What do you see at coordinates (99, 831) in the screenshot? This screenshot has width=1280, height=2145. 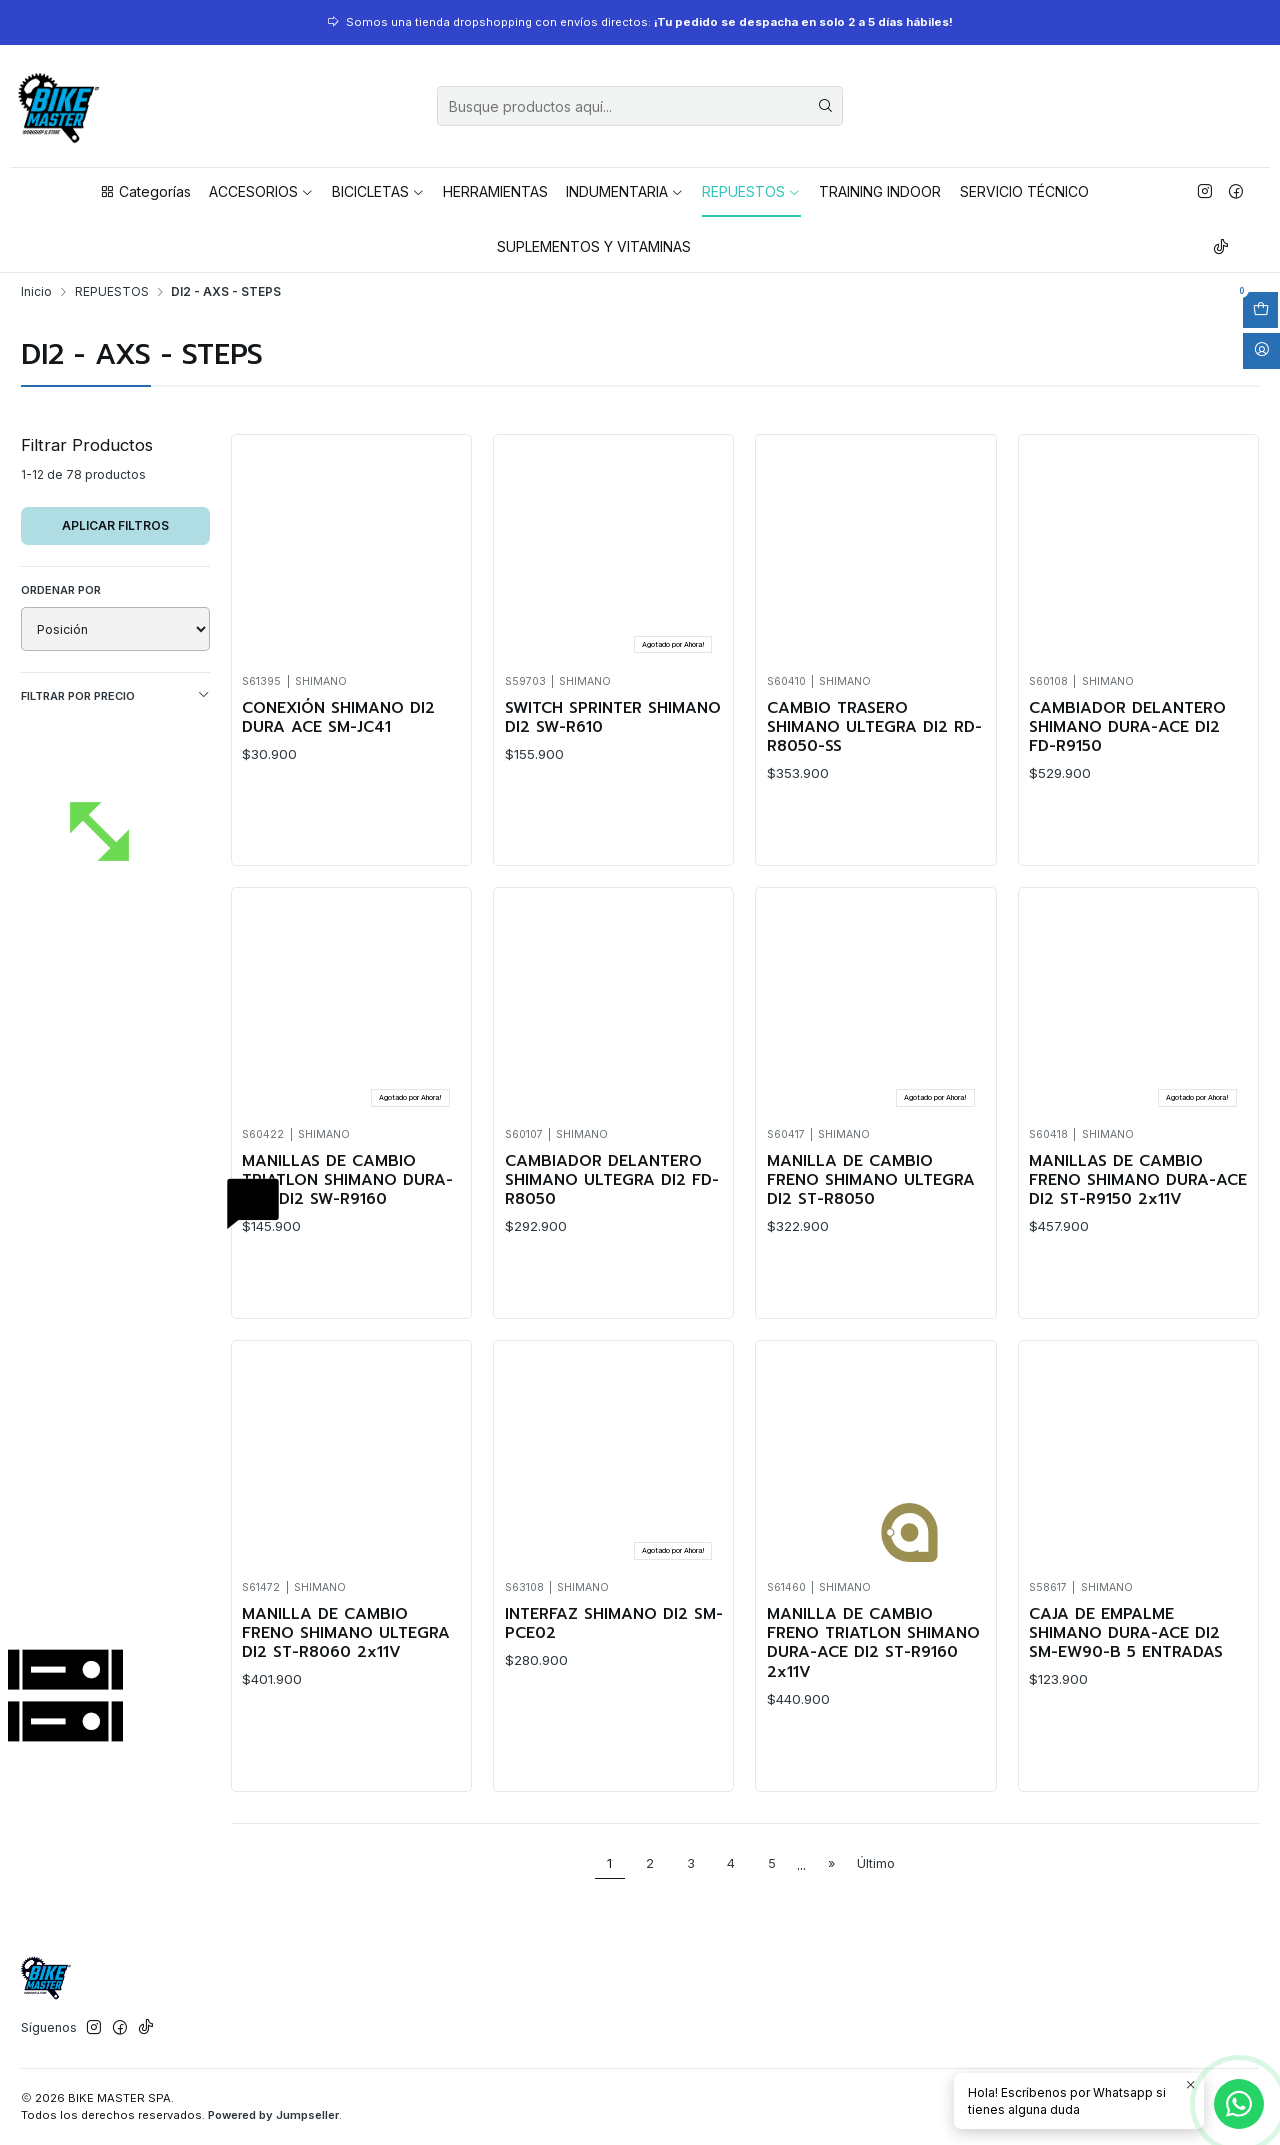 I see `expand content diagonally` at bounding box center [99, 831].